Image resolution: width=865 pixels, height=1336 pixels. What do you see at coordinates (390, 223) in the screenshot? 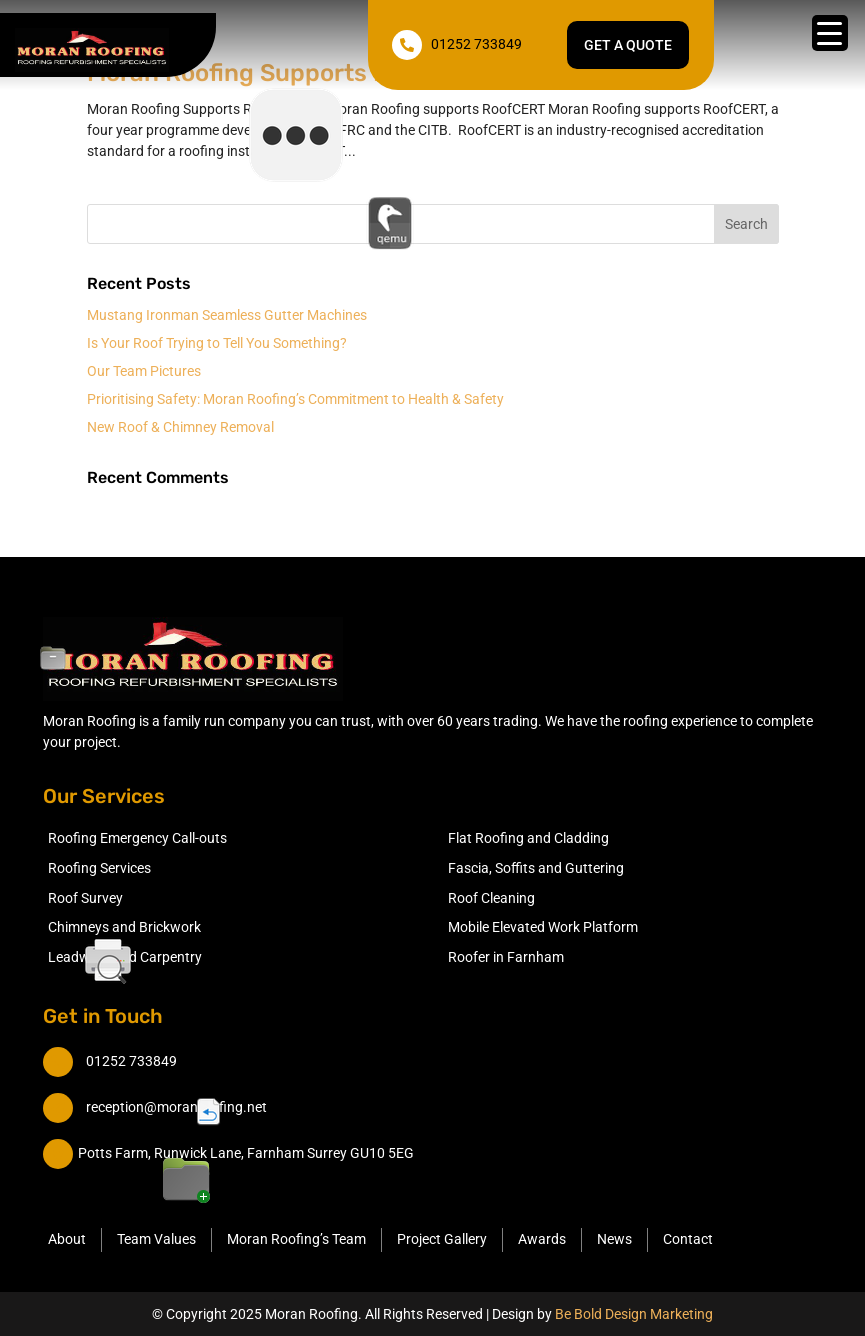
I see `qemu virtual disk image file` at bounding box center [390, 223].